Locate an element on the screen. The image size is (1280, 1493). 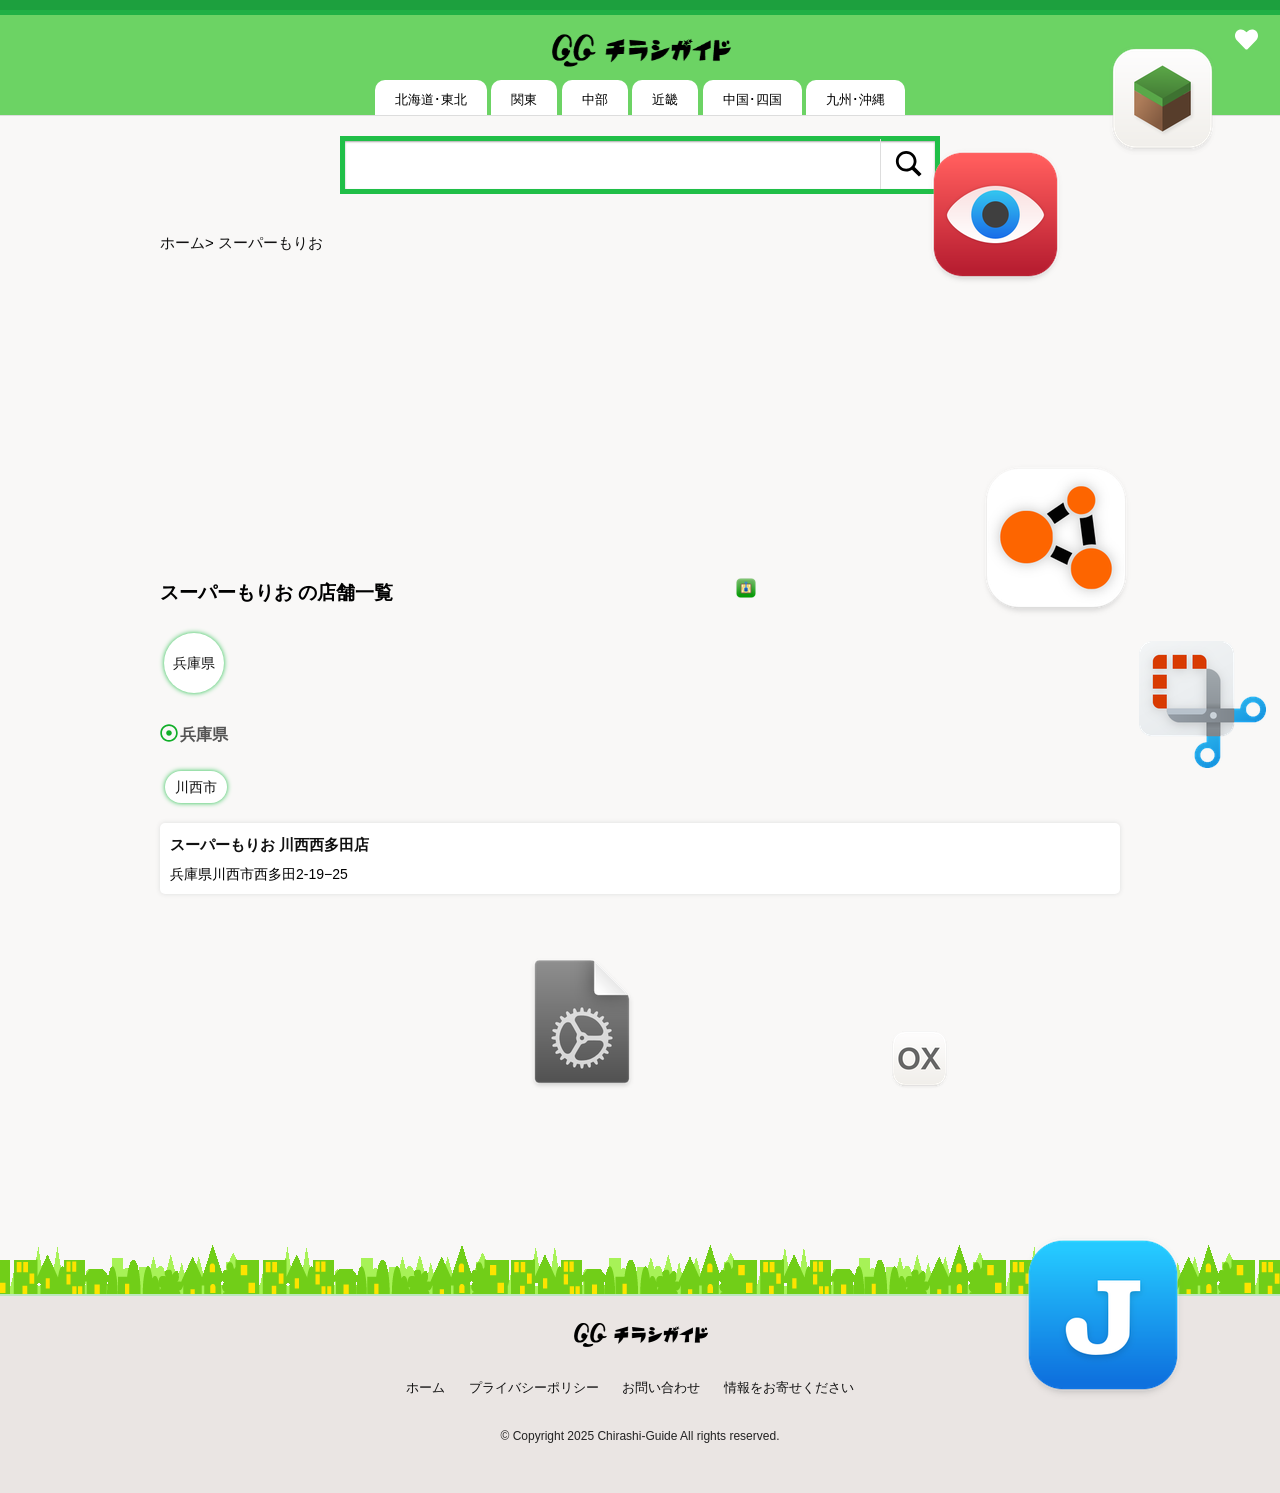
a desktop application or executable file is located at coordinates (582, 1024).